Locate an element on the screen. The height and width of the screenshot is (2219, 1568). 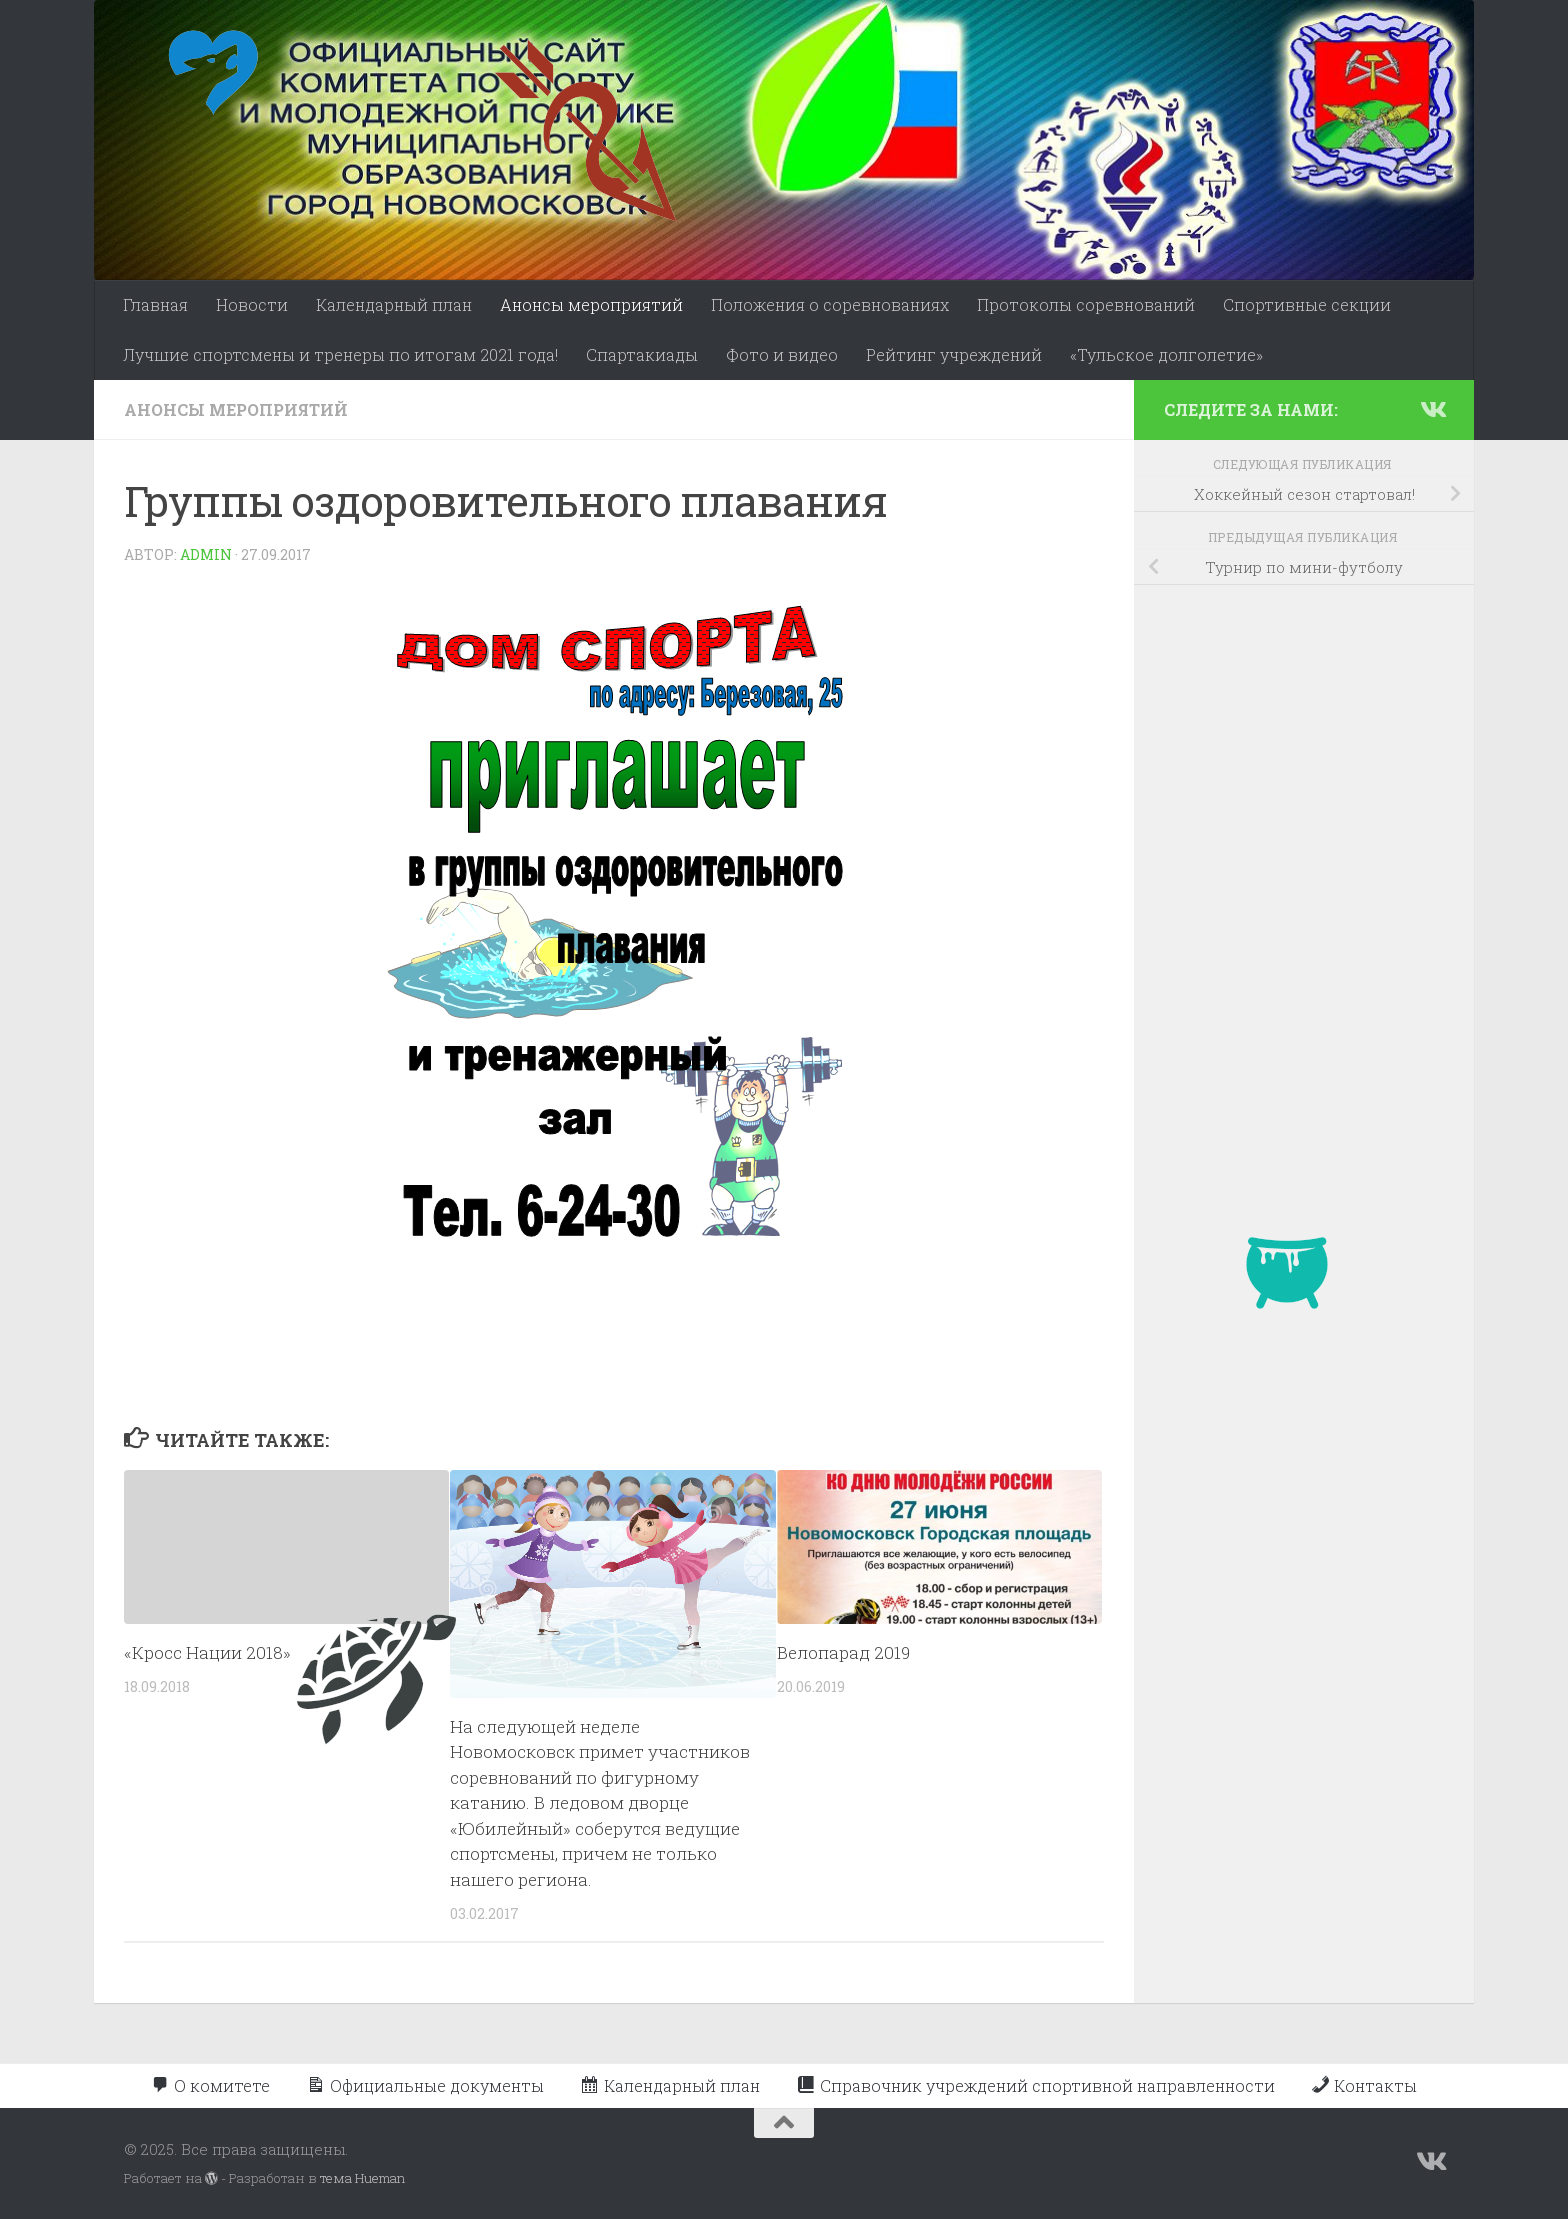
indicates a spiral or curved shot trajectory is located at coordinates (586, 131).